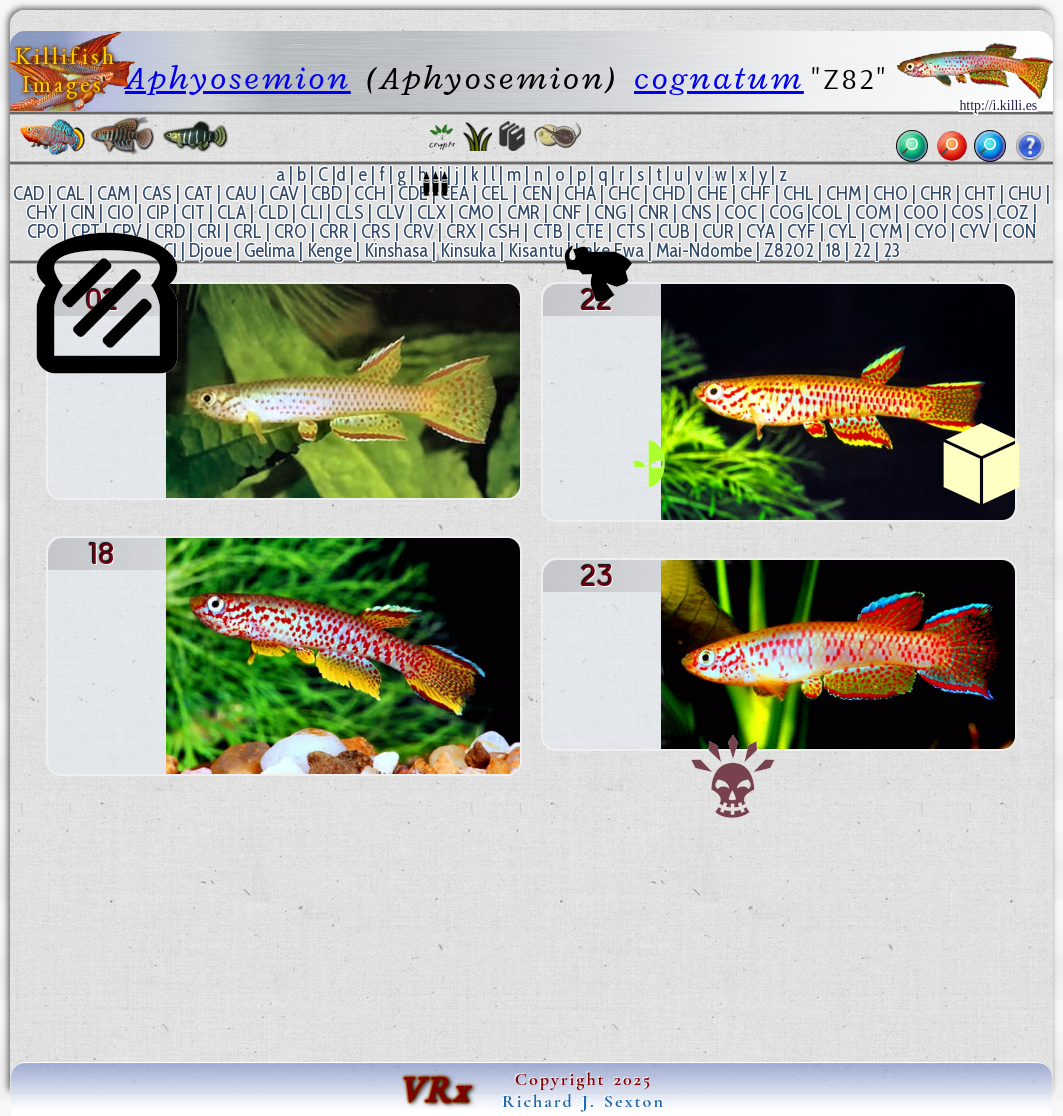  I want to click on indicates a fun or casual death/game over state, so click(732, 775).